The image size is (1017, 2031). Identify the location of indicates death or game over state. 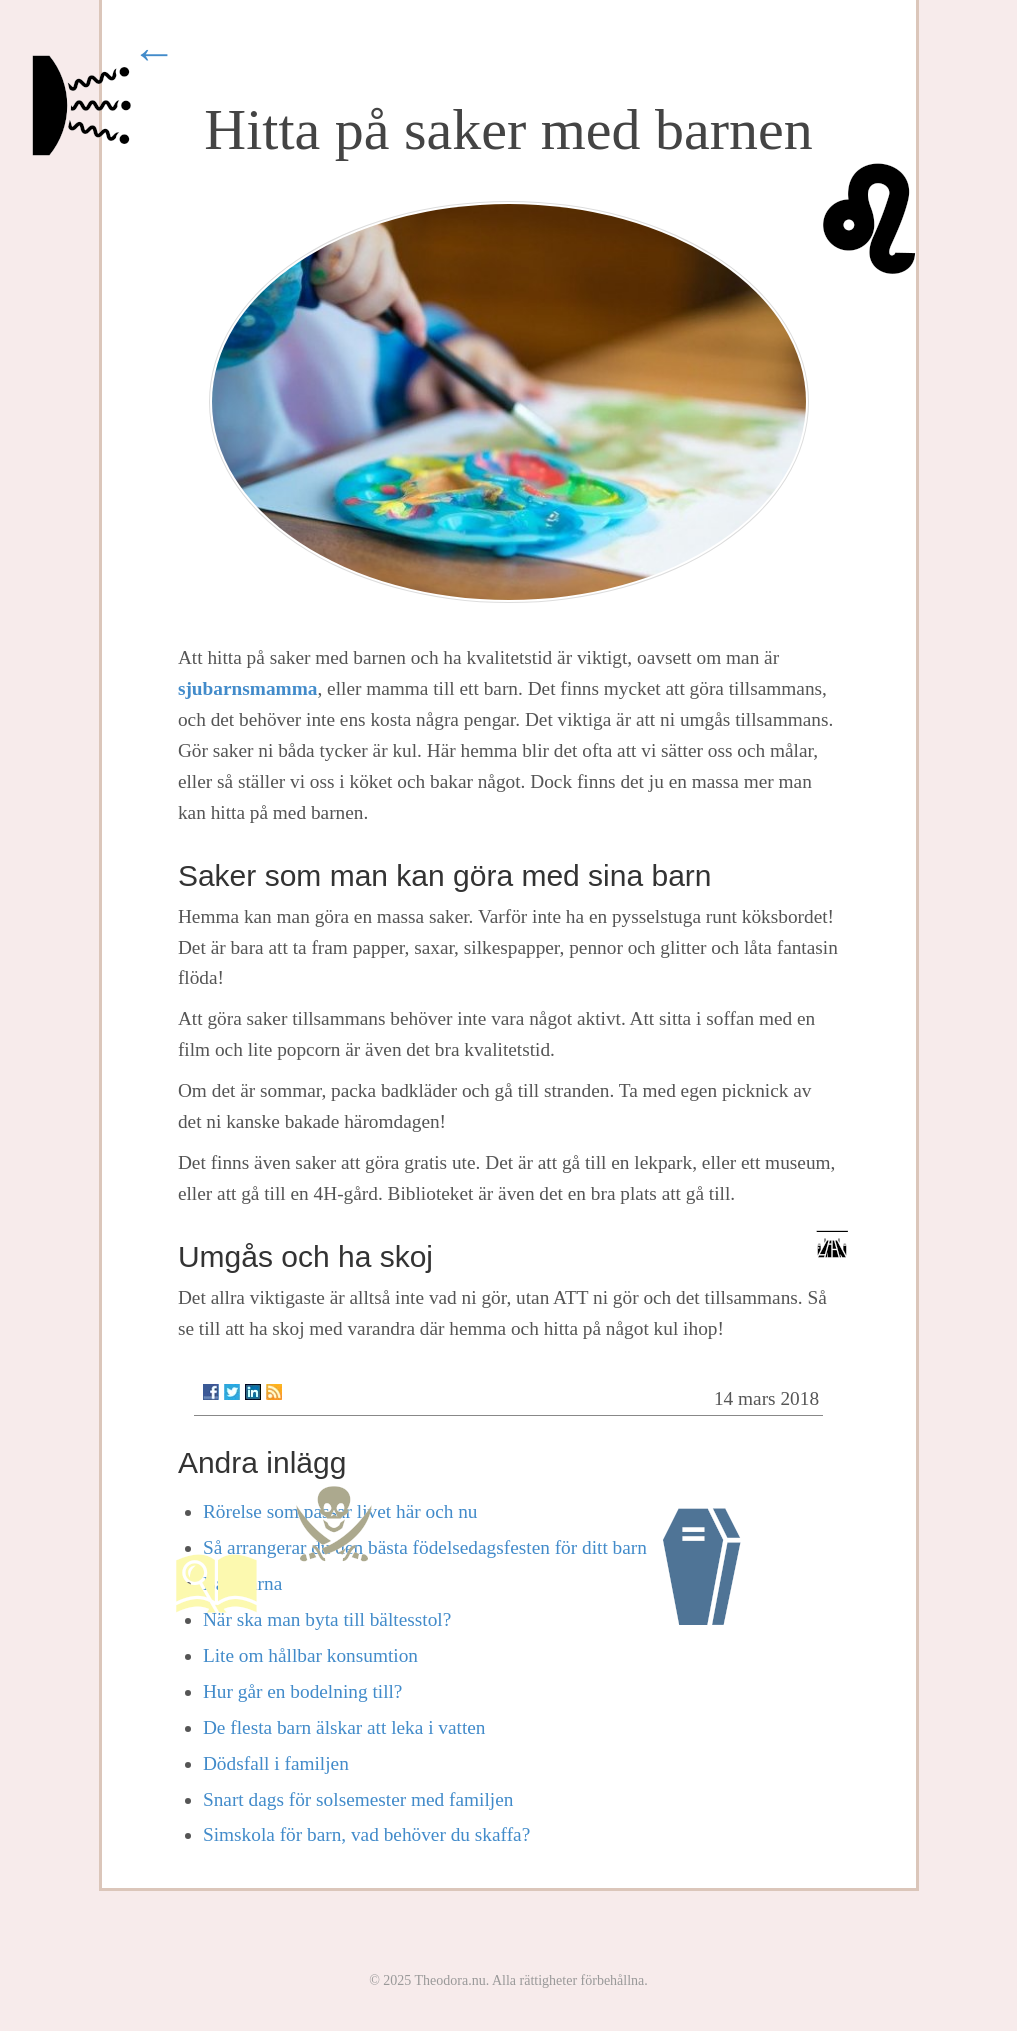
(699, 1566).